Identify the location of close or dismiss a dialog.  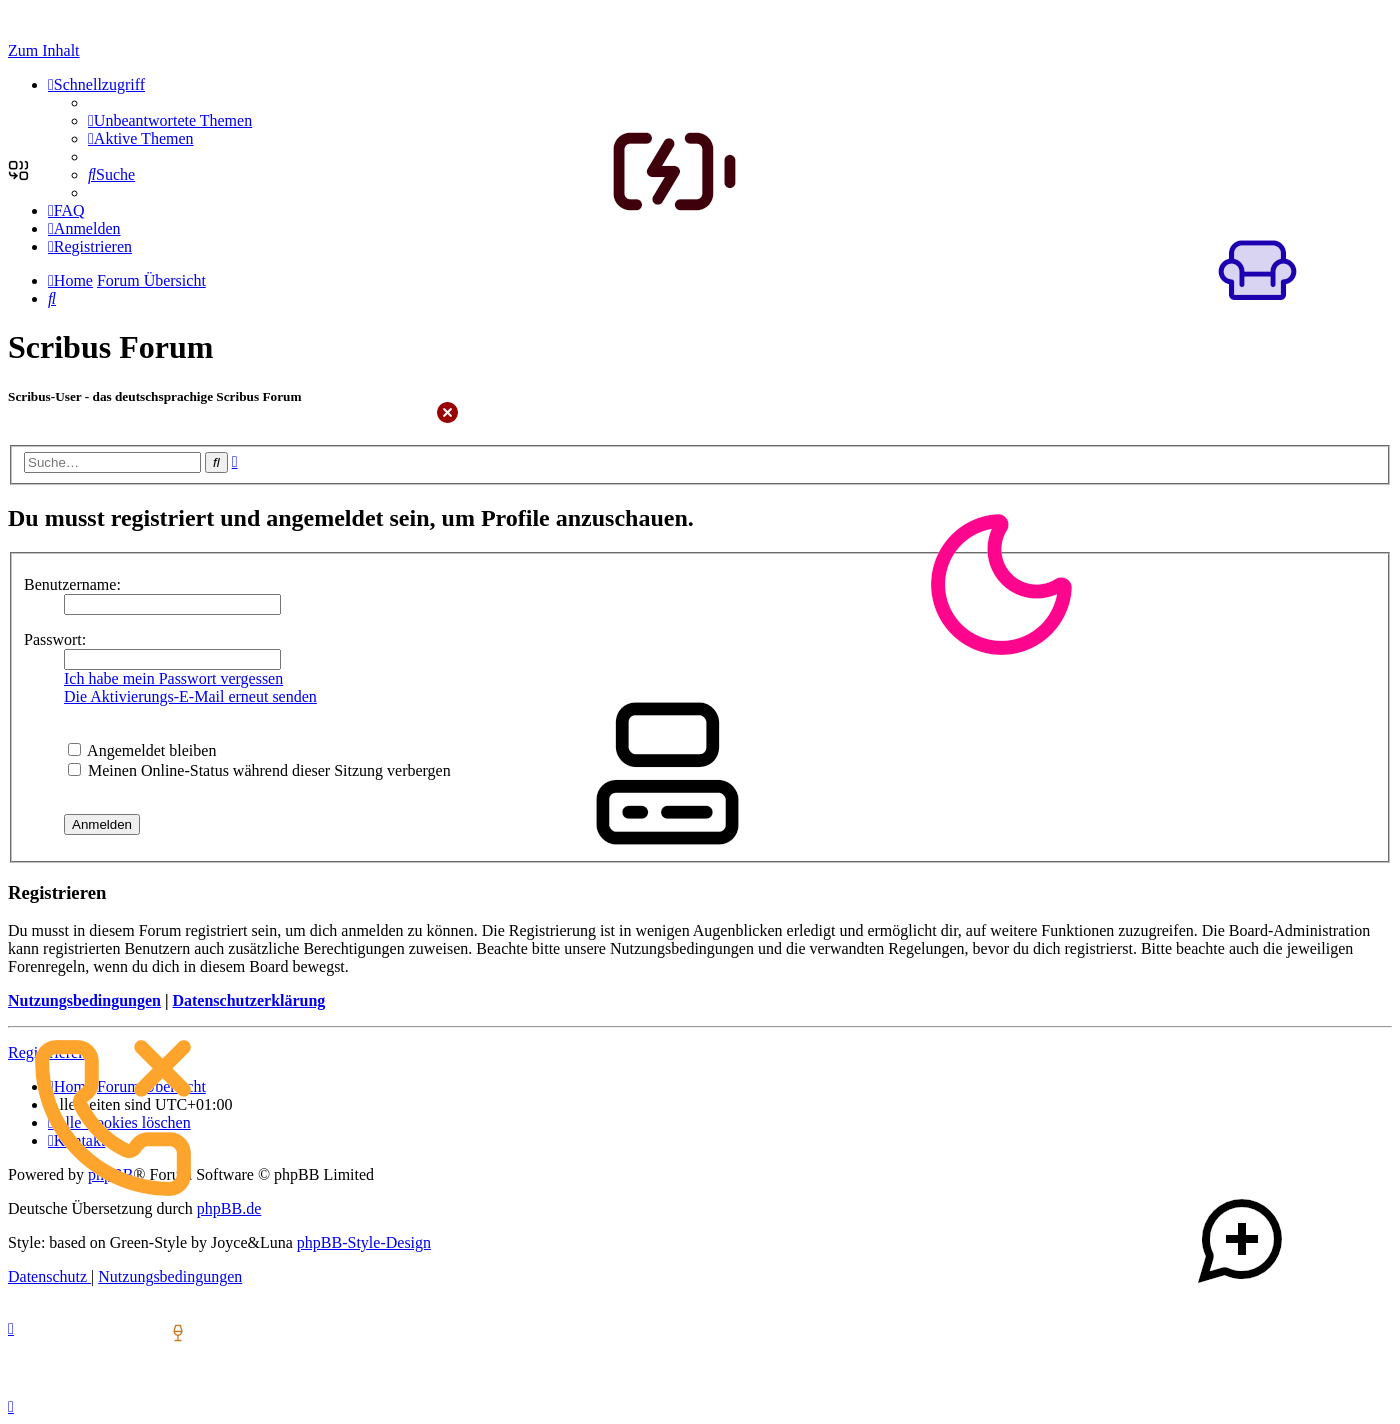
(447, 412).